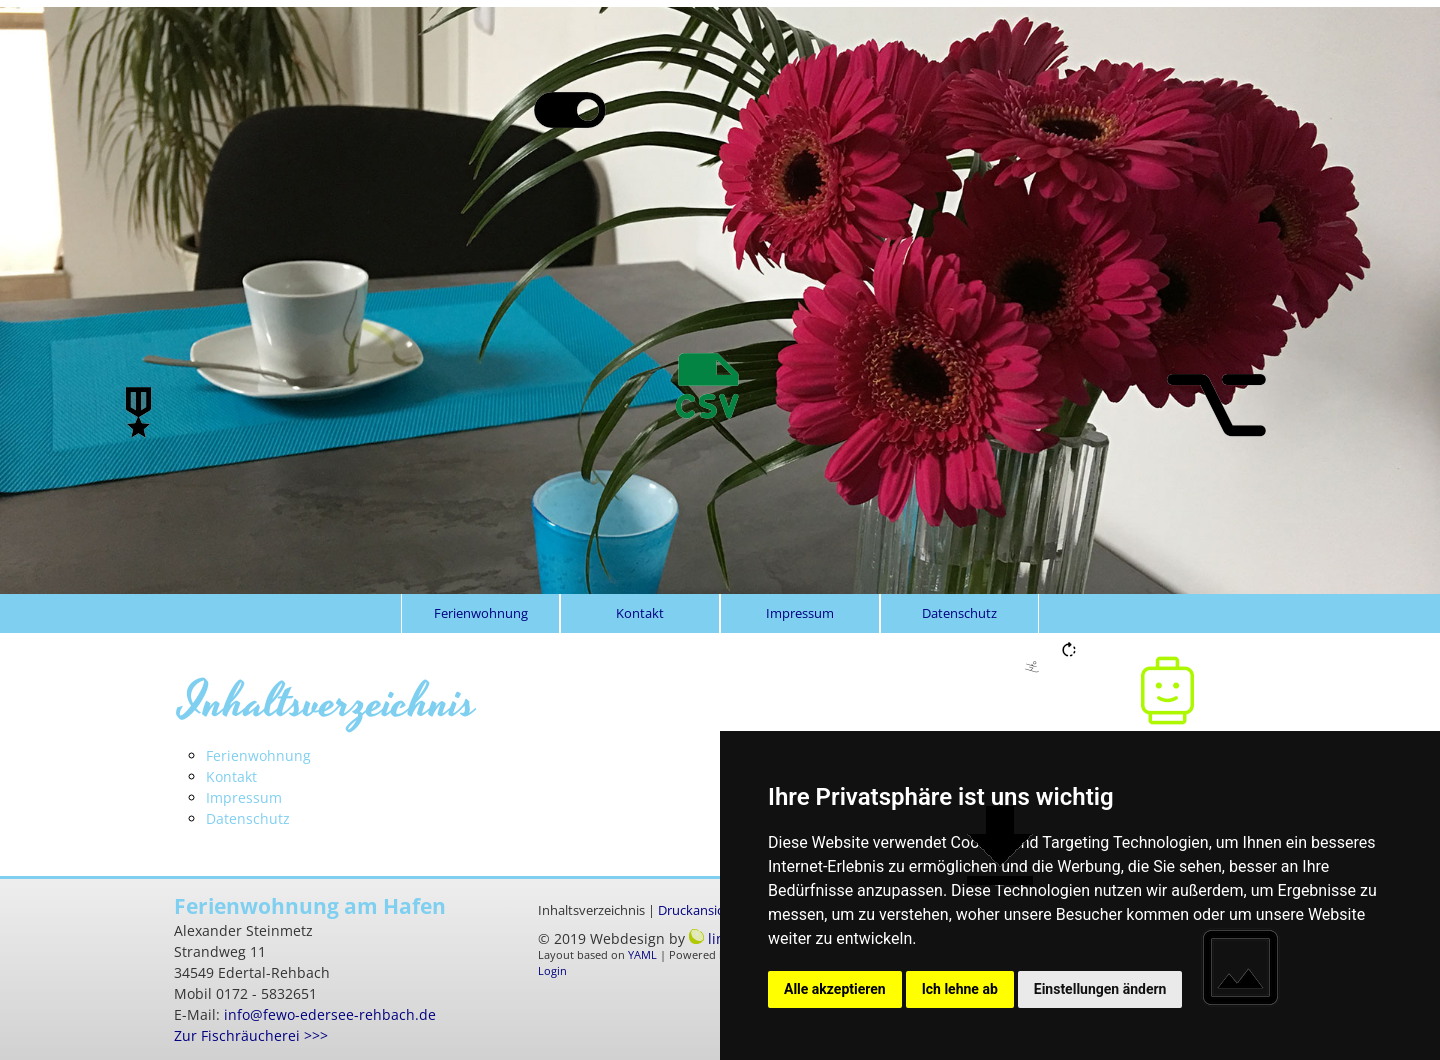 The height and width of the screenshot is (1060, 1440). What do you see at coordinates (1167, 690) in the screenshot?
I see `lego or building block themed feature` at bounding box center [1167, 690].